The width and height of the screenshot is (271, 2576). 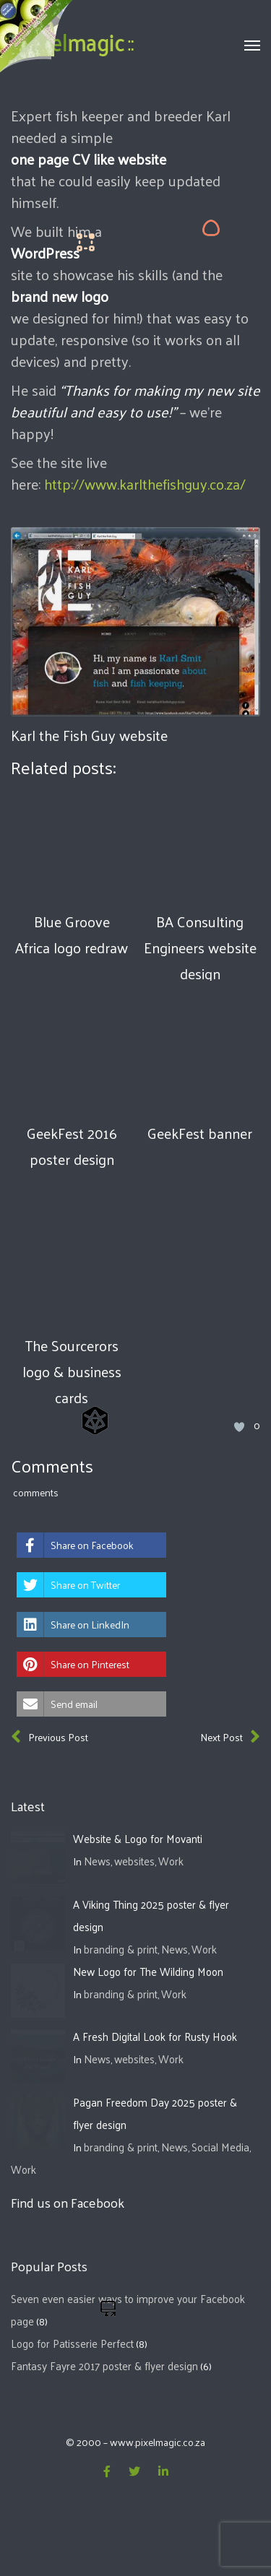 What do you see at coordinates (108, 2308) in the screenshot?
I see `share content from your desktop computer` at bounding box center [108, 2308].